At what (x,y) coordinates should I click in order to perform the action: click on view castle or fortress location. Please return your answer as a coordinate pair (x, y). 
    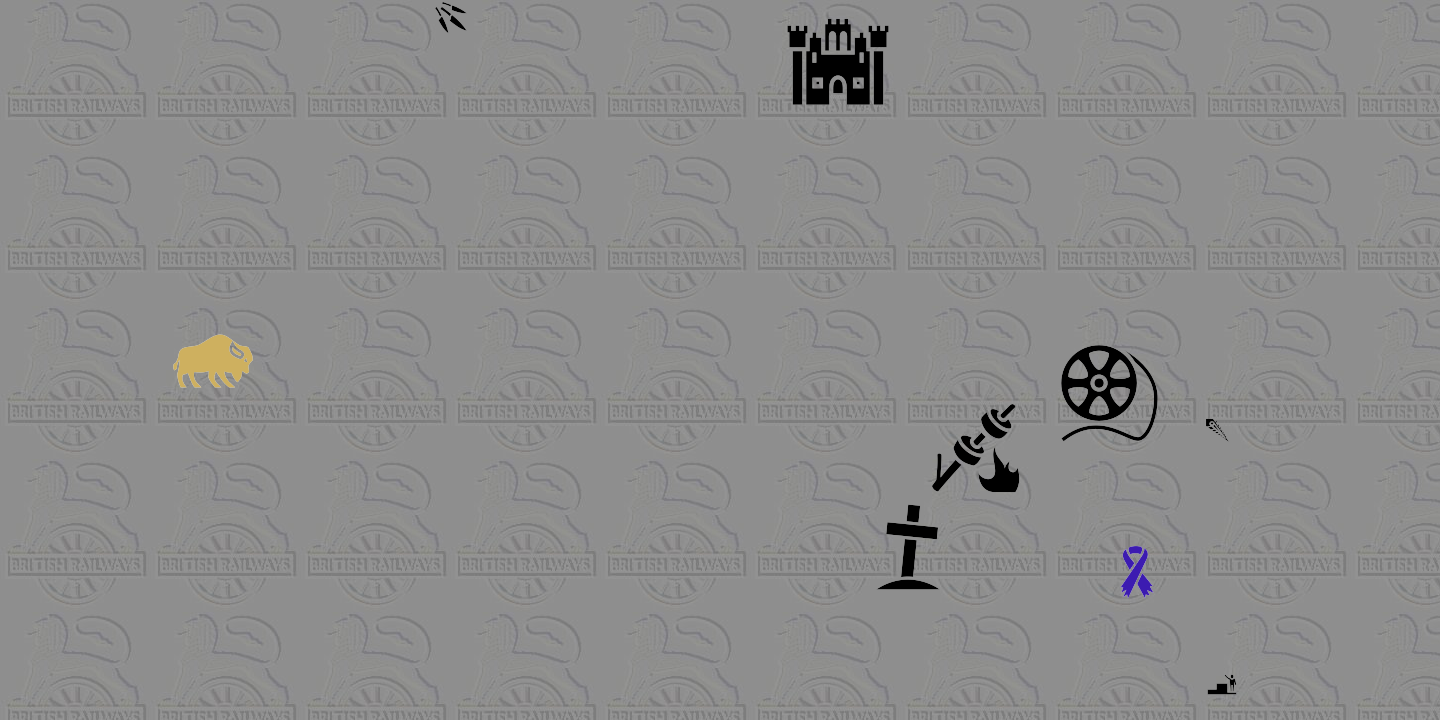
    Looking at the image, I should click on (838, 56).